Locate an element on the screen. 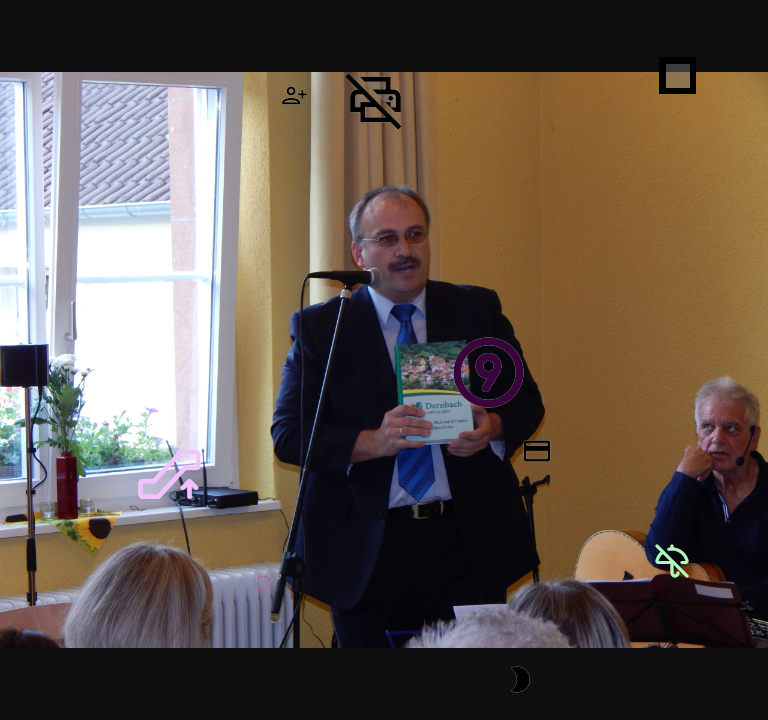 The image size is (768, 720). access payment methods is located at coordinates (537, 451).